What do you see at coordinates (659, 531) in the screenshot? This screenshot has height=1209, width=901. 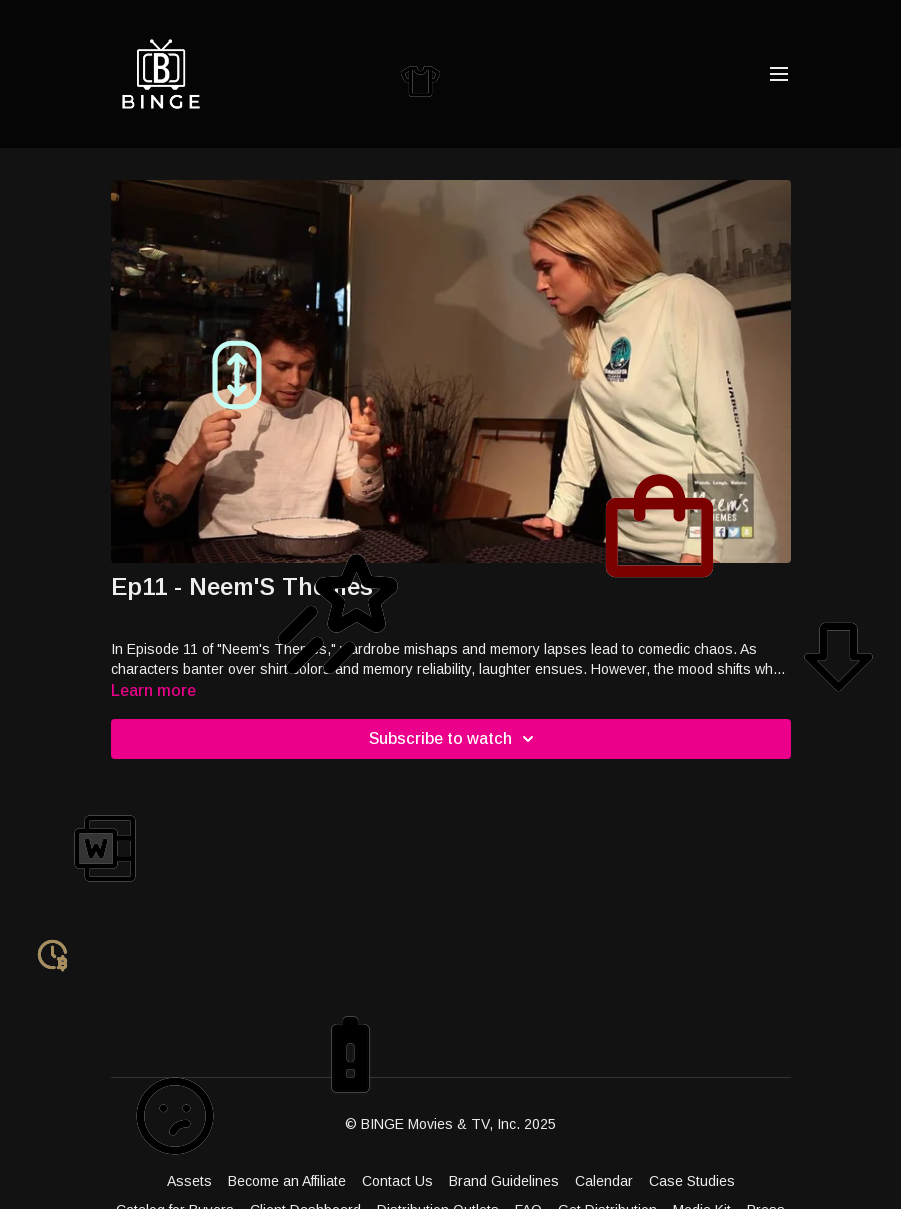 I see `view your shopping bag` at bounding box center [659, 531].